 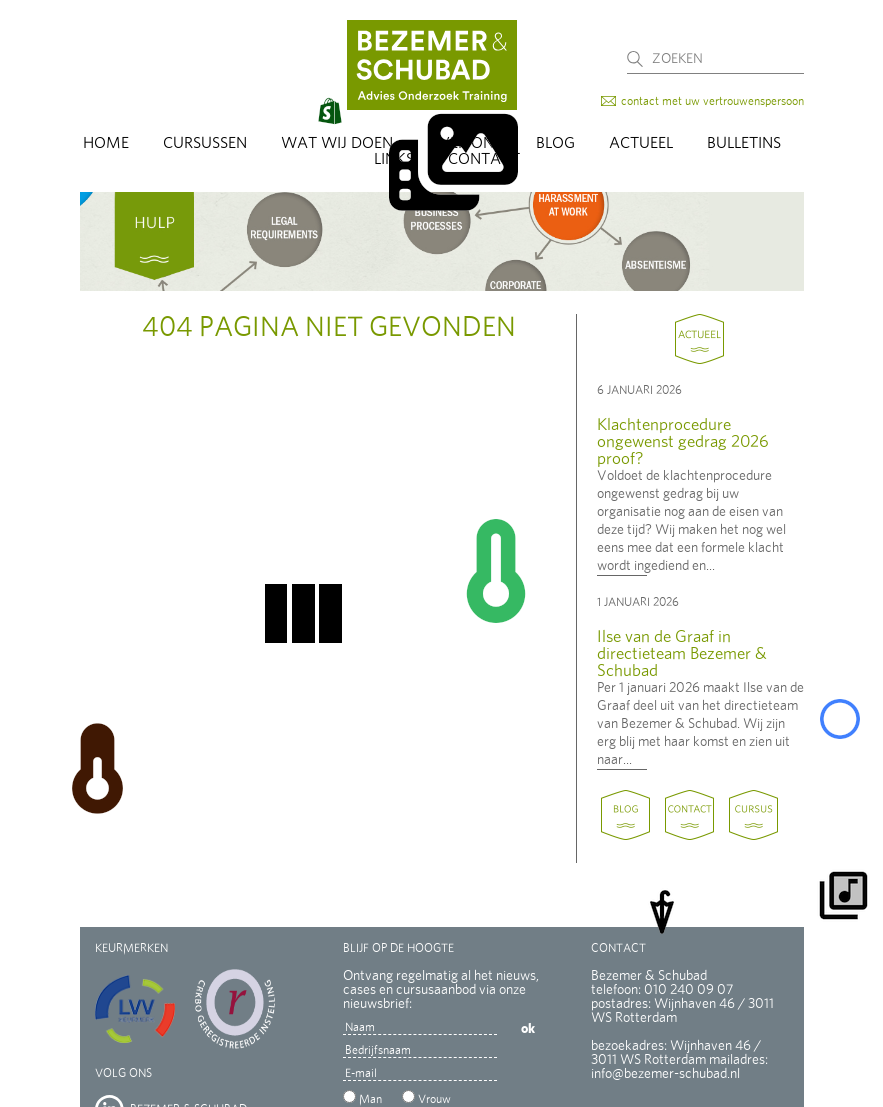 What do you see at coordinates (453, 165) in the screenshot?
I see `access photo and video gallery` at bounding box center [453, 165].